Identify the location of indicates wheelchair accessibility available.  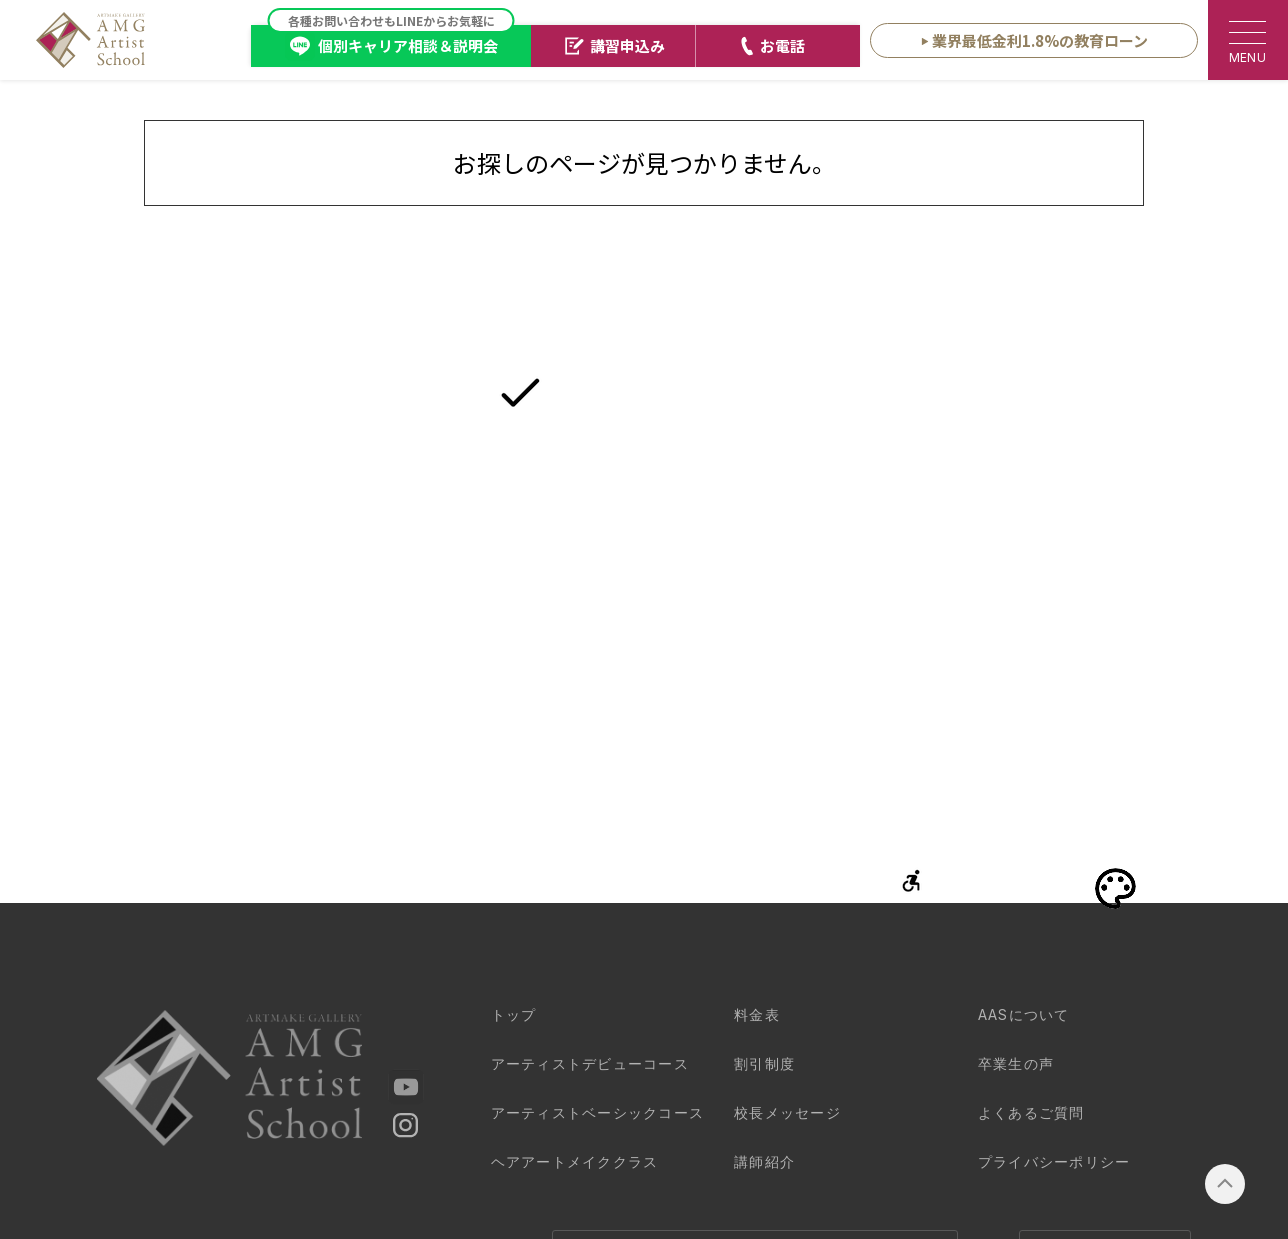
(910, 880).